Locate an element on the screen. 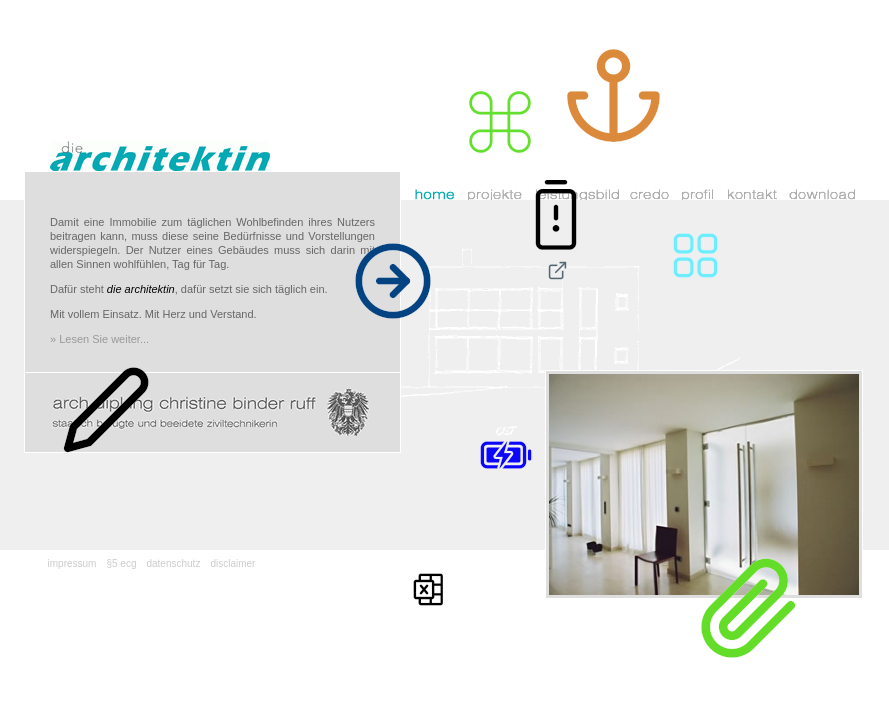 The width and height of the screenshot is (889, 720). command key modifier for keyboard shortcuts is located at coordinates (500, 122).